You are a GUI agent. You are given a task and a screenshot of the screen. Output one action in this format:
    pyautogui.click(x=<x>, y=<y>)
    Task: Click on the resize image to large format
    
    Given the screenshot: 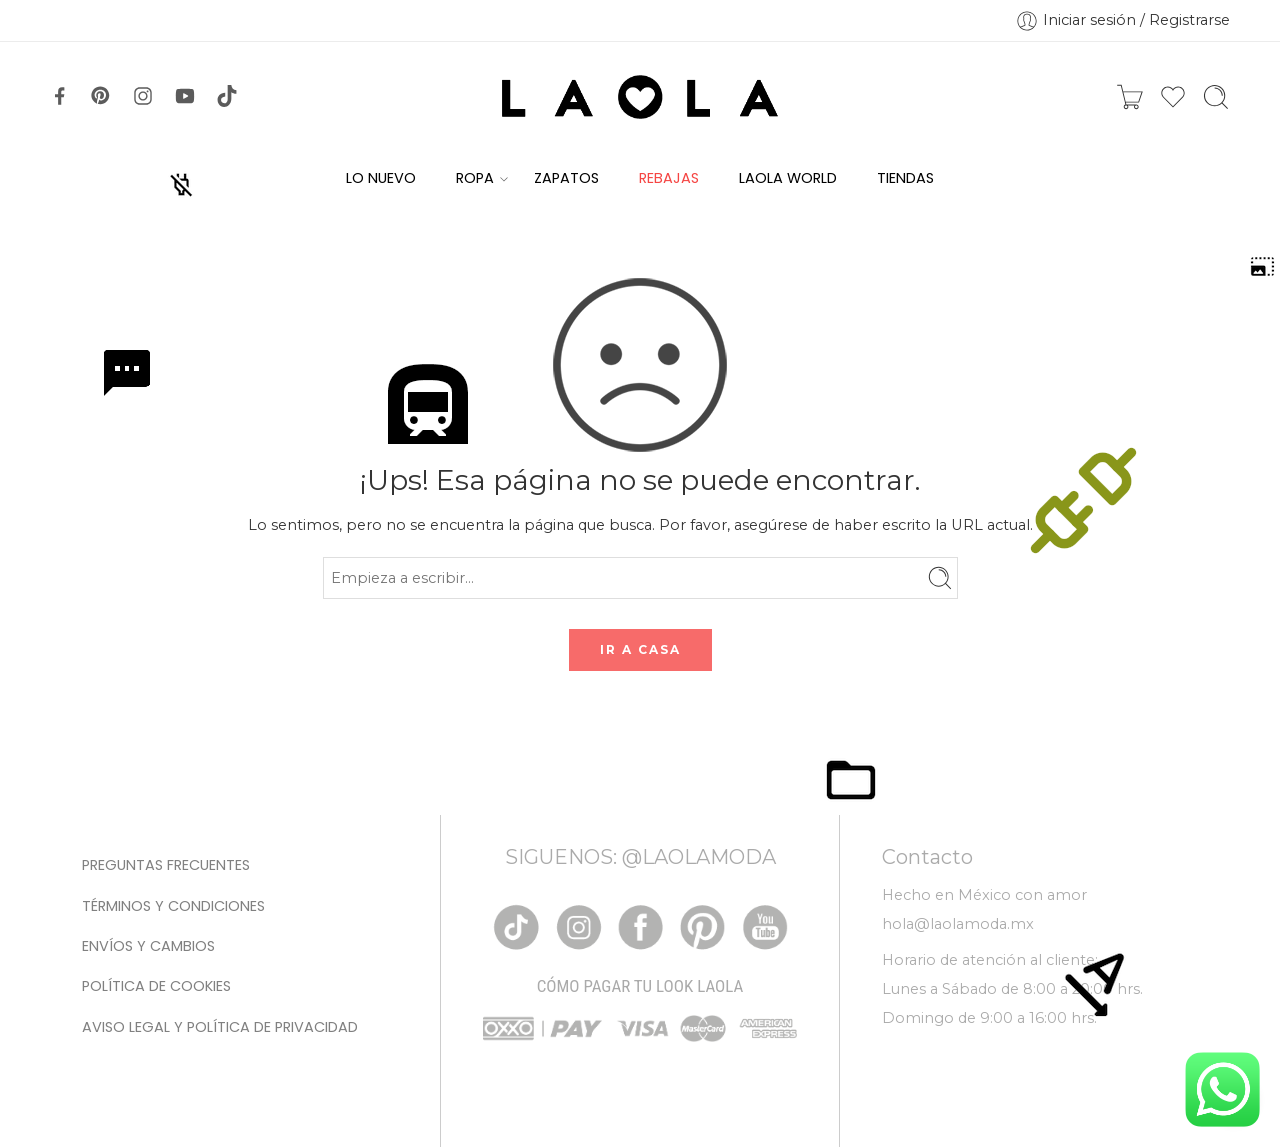 What is the action you would take?
    pyautogui.click(x=1262, y=266)
    